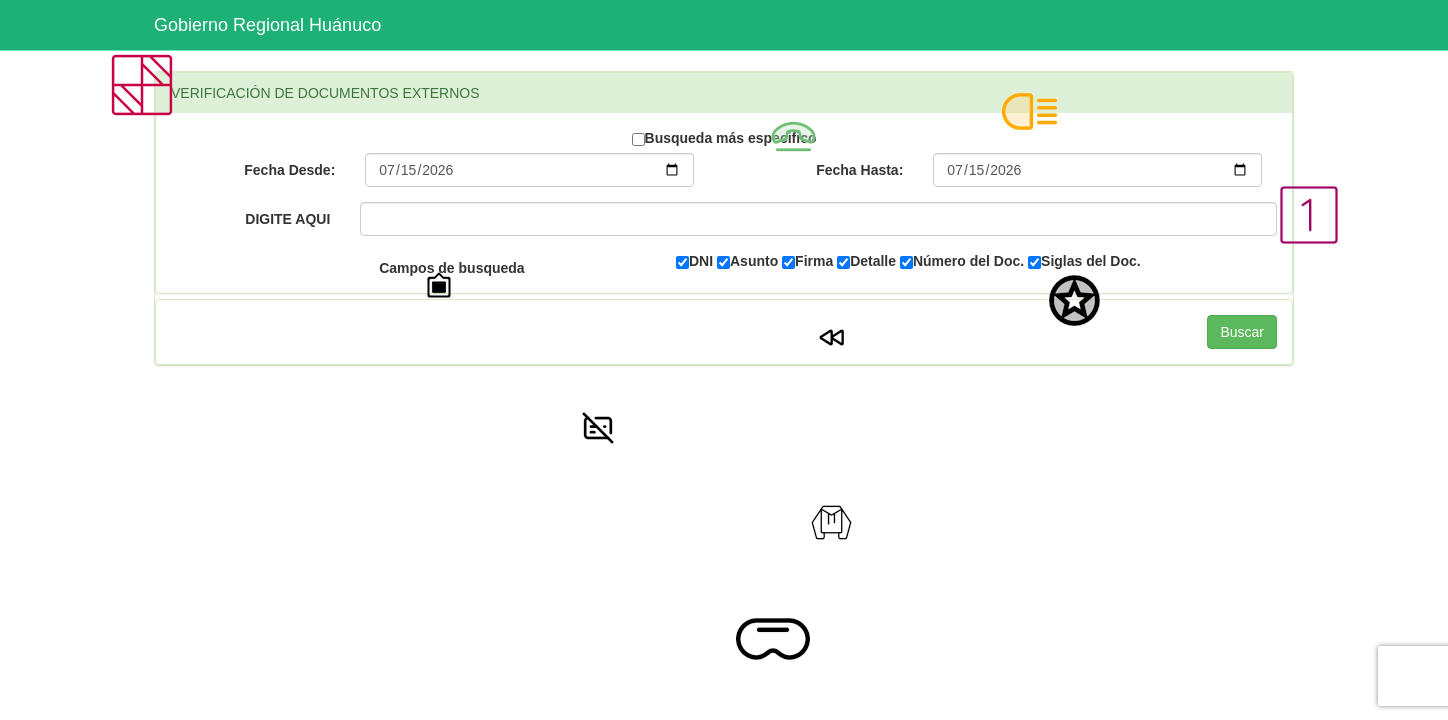 The image size is (1448, 720). What do you see at coordinates (142, 85) in the screenshot?
I see `toggle transparency grid view` at bounding box center [142, 85].